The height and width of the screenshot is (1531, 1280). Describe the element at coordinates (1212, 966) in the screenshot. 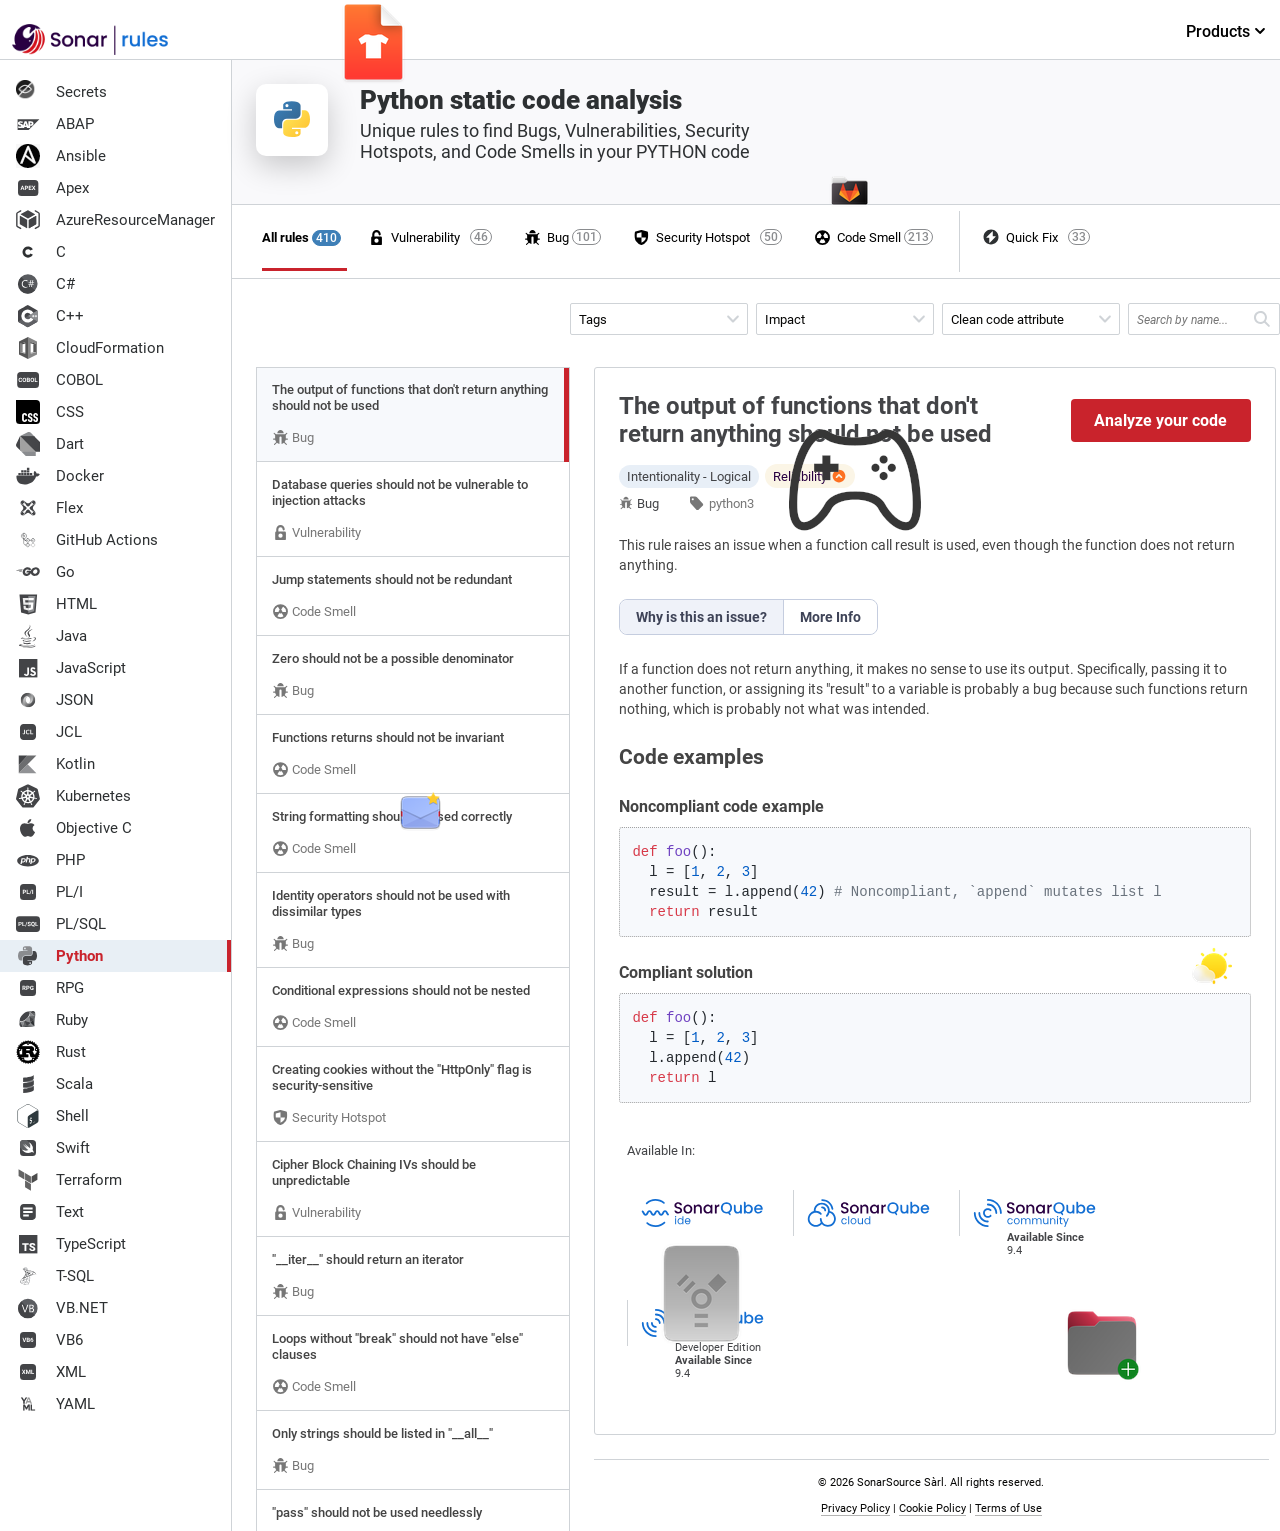

I see `indicates partly cloudy weather conditions` at that location.